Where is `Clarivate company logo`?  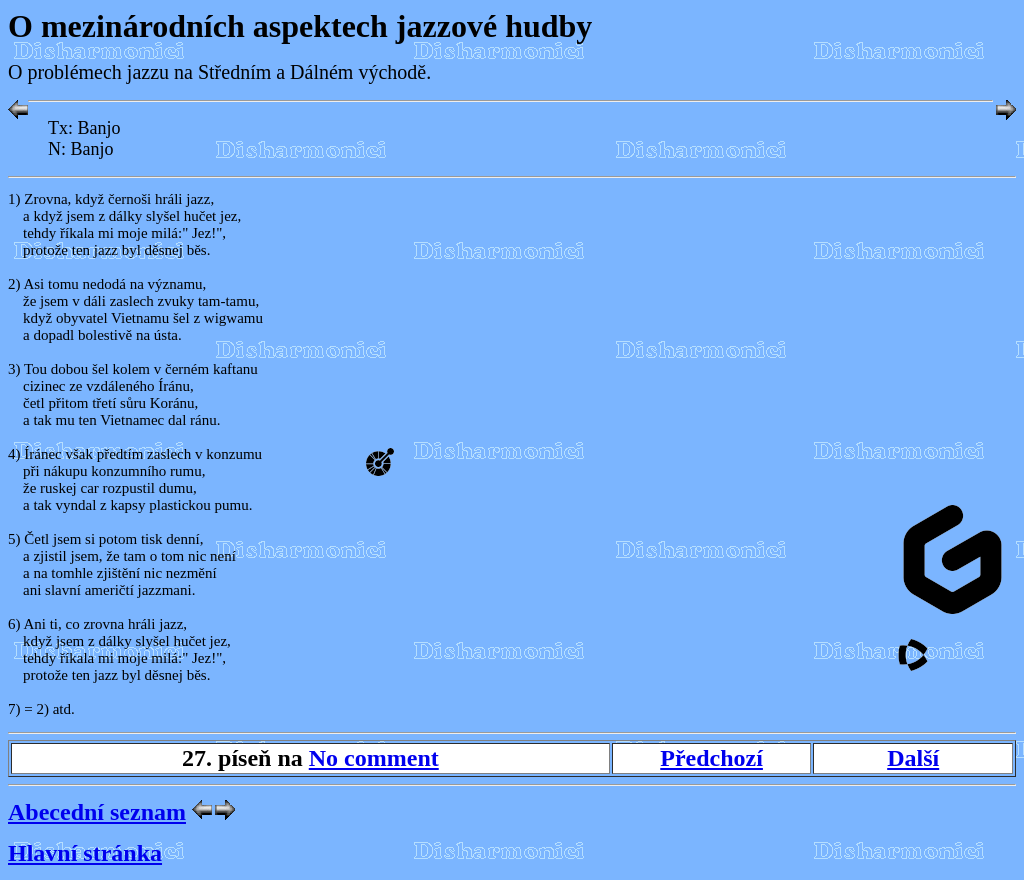
Clarivate company logo is located at coordinates (913, 655).